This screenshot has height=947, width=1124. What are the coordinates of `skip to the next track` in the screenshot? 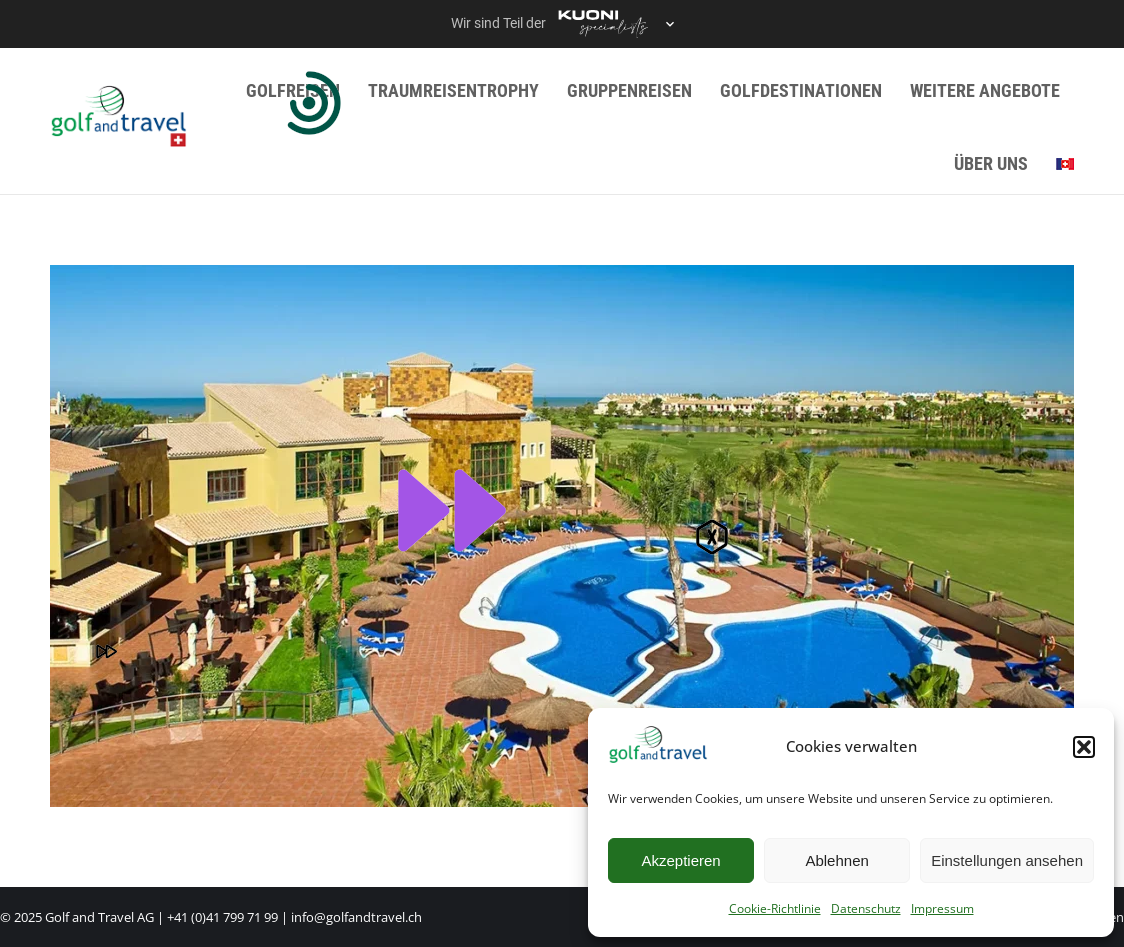 It's located at (449, 510).